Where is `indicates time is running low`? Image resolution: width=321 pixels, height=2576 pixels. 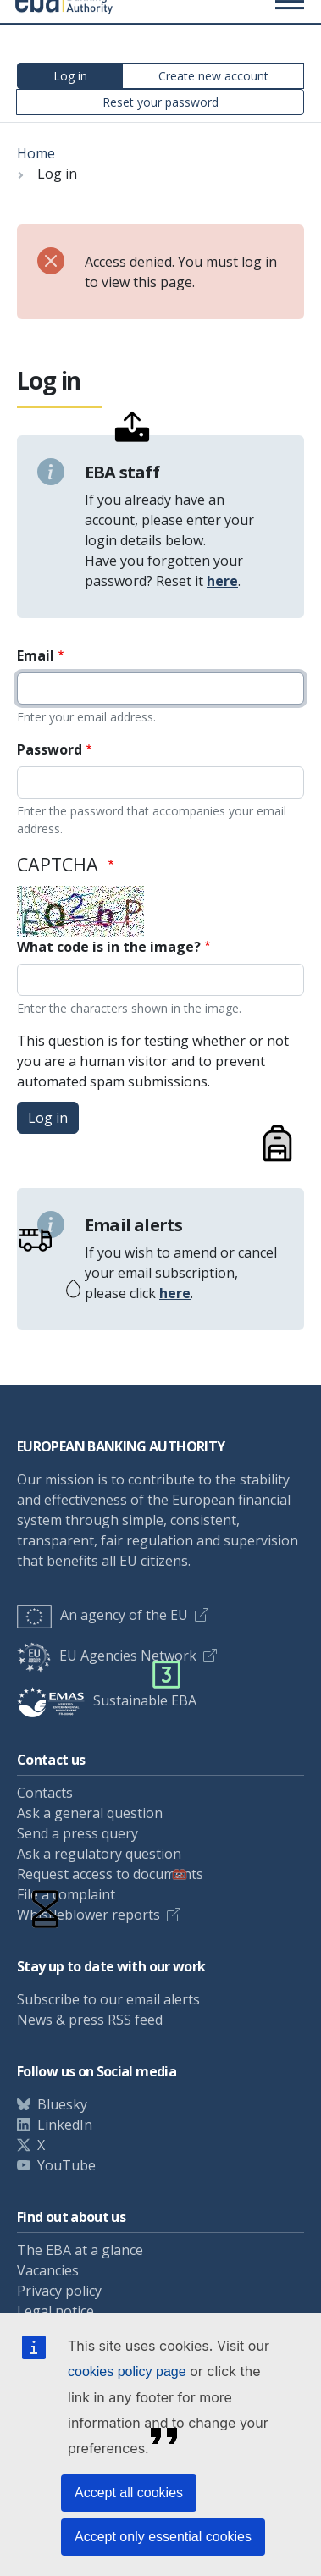
indicates time is running low is located at coordinates (45, 1909).